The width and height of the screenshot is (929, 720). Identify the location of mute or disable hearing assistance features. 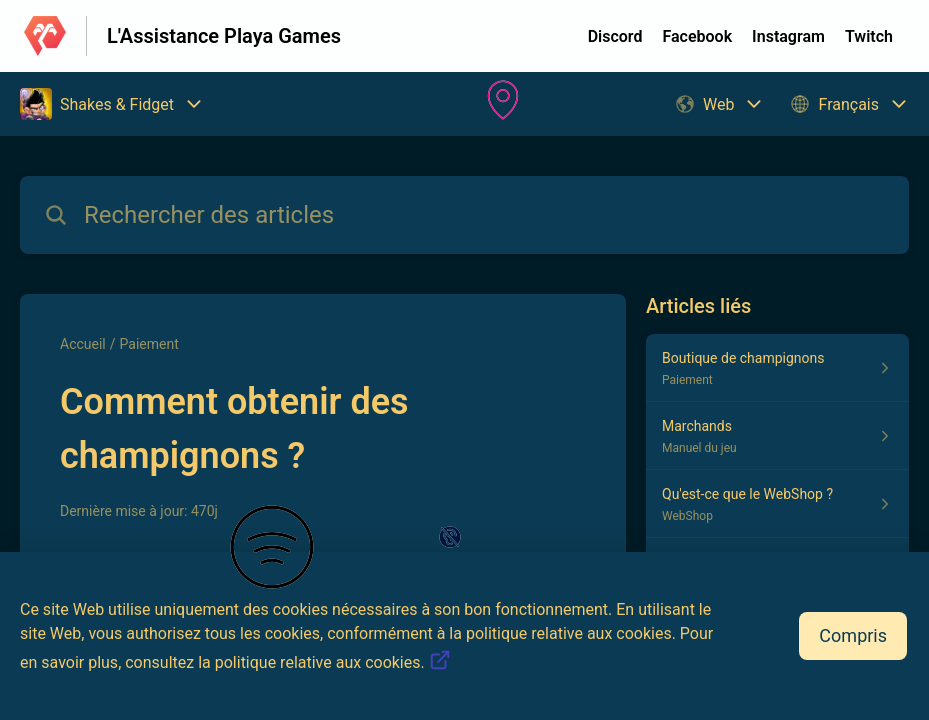
(450, 537).